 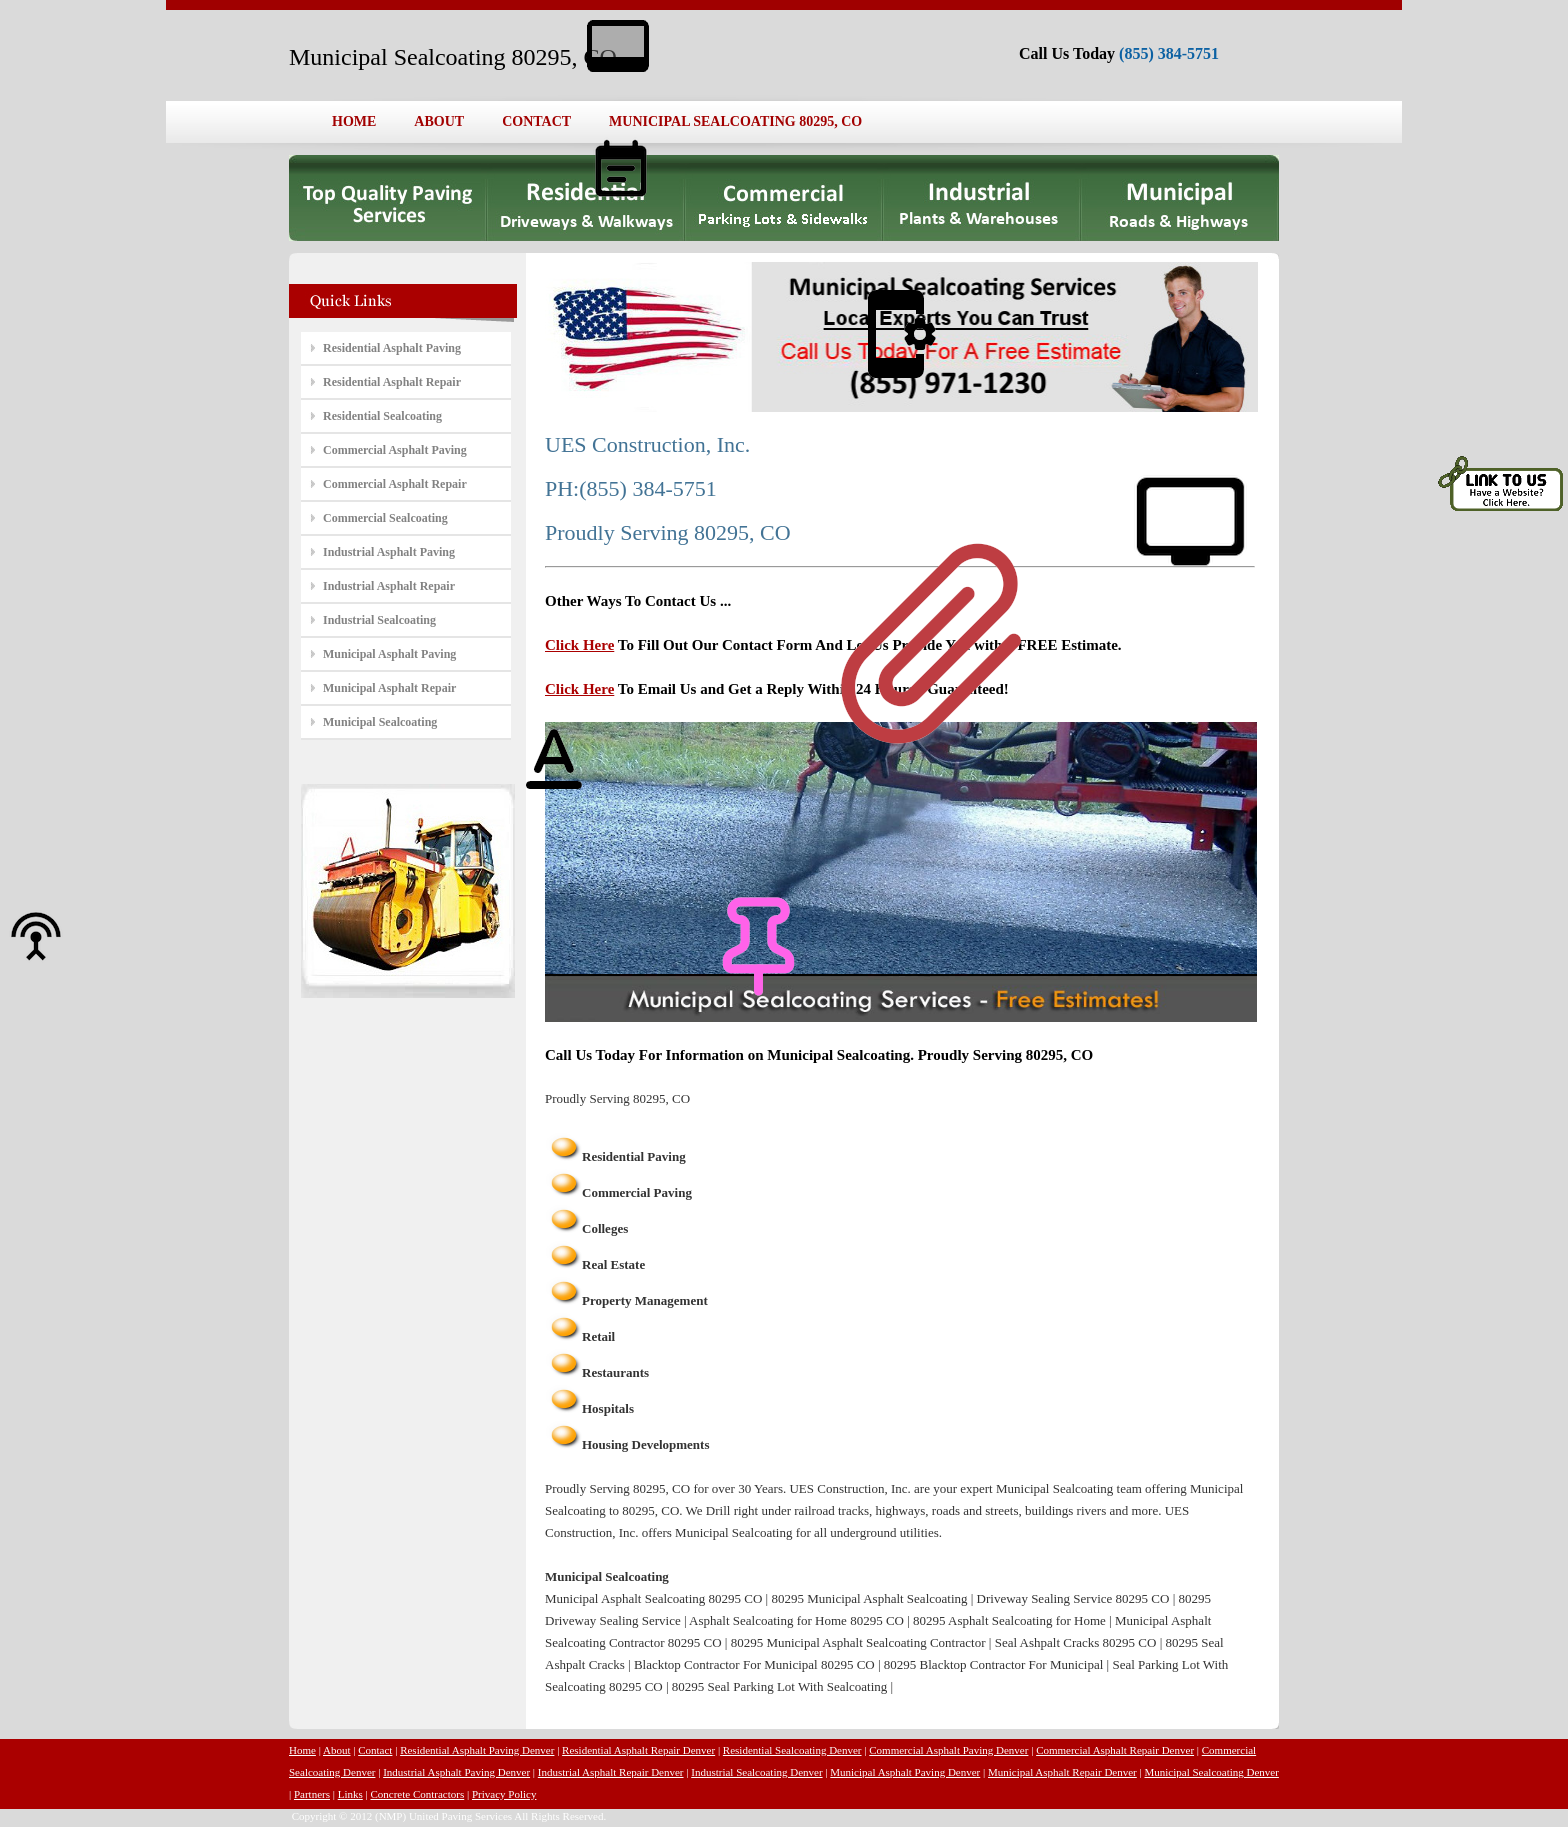 What do you see at coordinates (928, 645) in the screenshot?
I see `attach a file to your message` at bounding box center [928, 645].